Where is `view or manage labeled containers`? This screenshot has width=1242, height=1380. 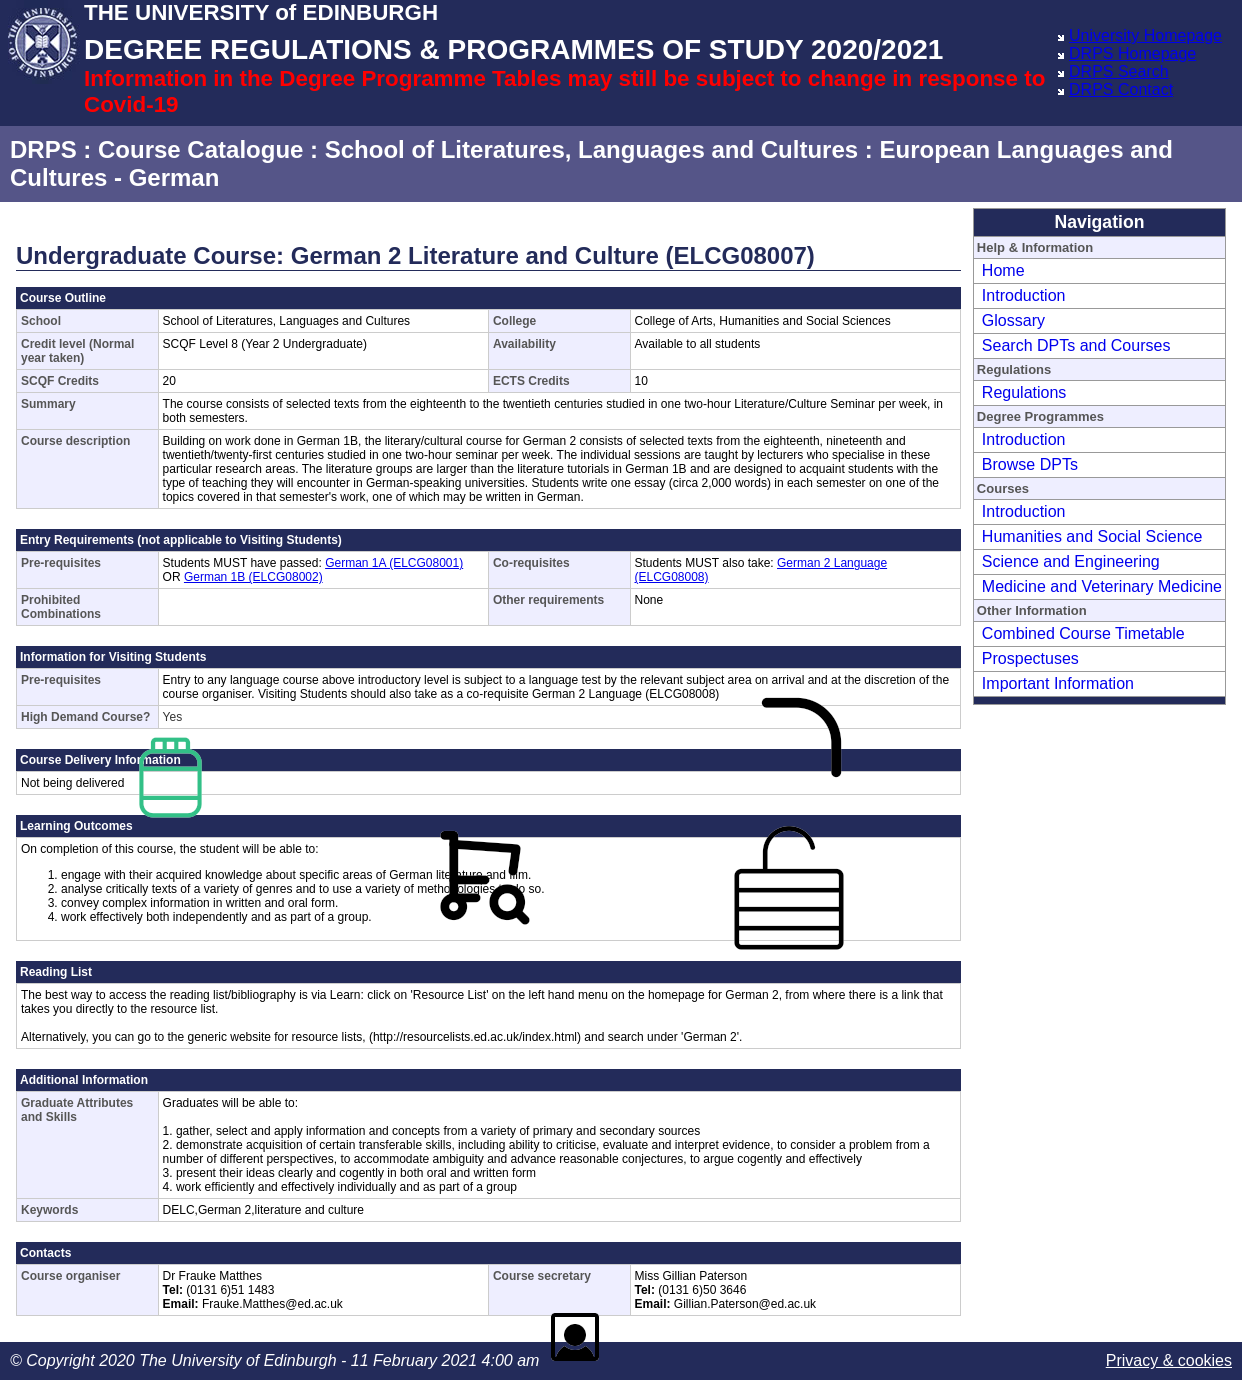 view or manage labeled containers is located at coordinates (170, 777).